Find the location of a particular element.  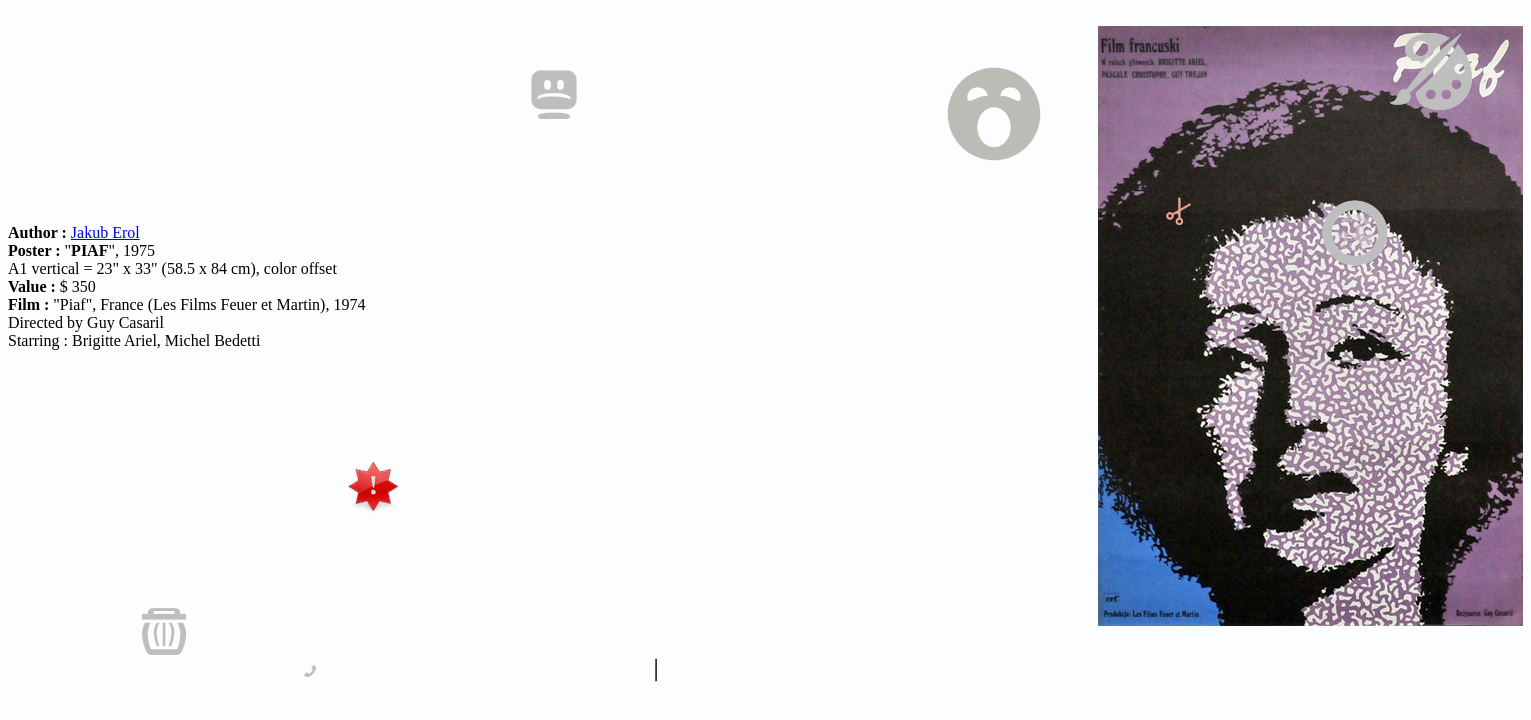

visual divider between UI elements is located at coordinates (657, 670).